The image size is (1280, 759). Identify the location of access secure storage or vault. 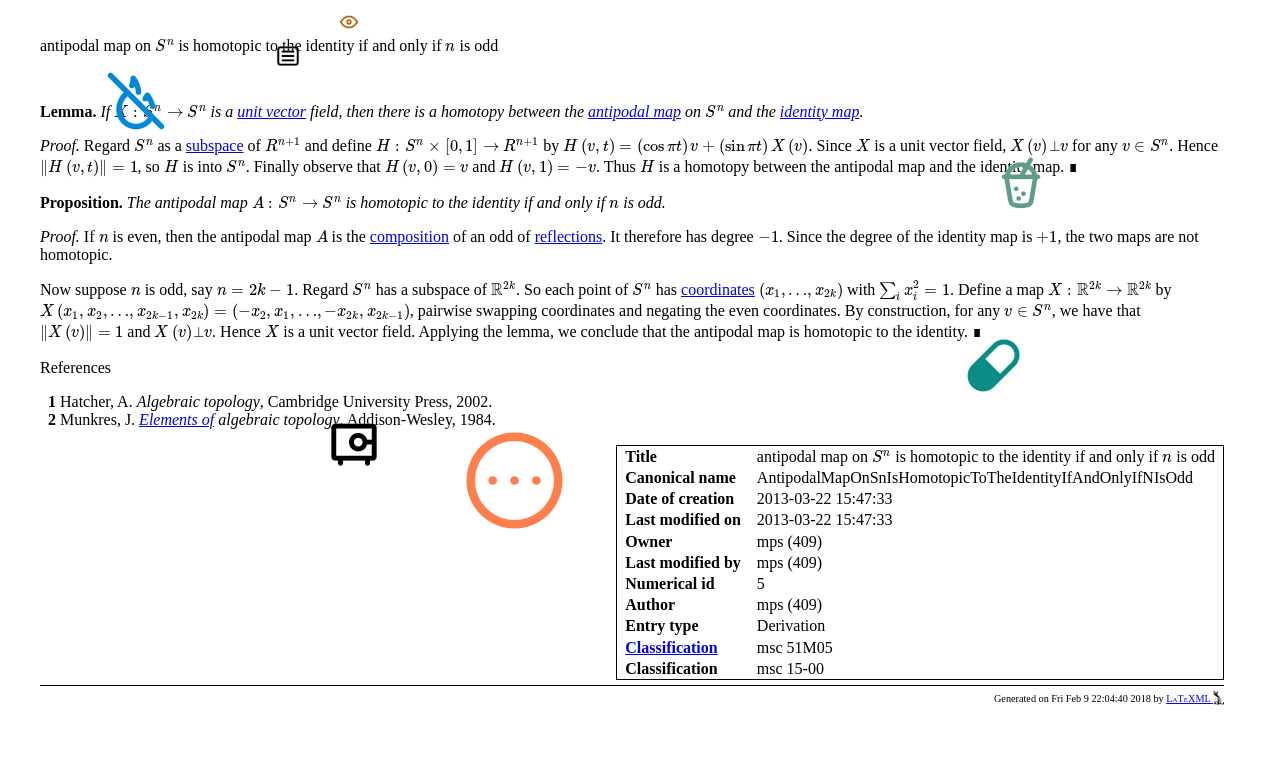
(354, 443).